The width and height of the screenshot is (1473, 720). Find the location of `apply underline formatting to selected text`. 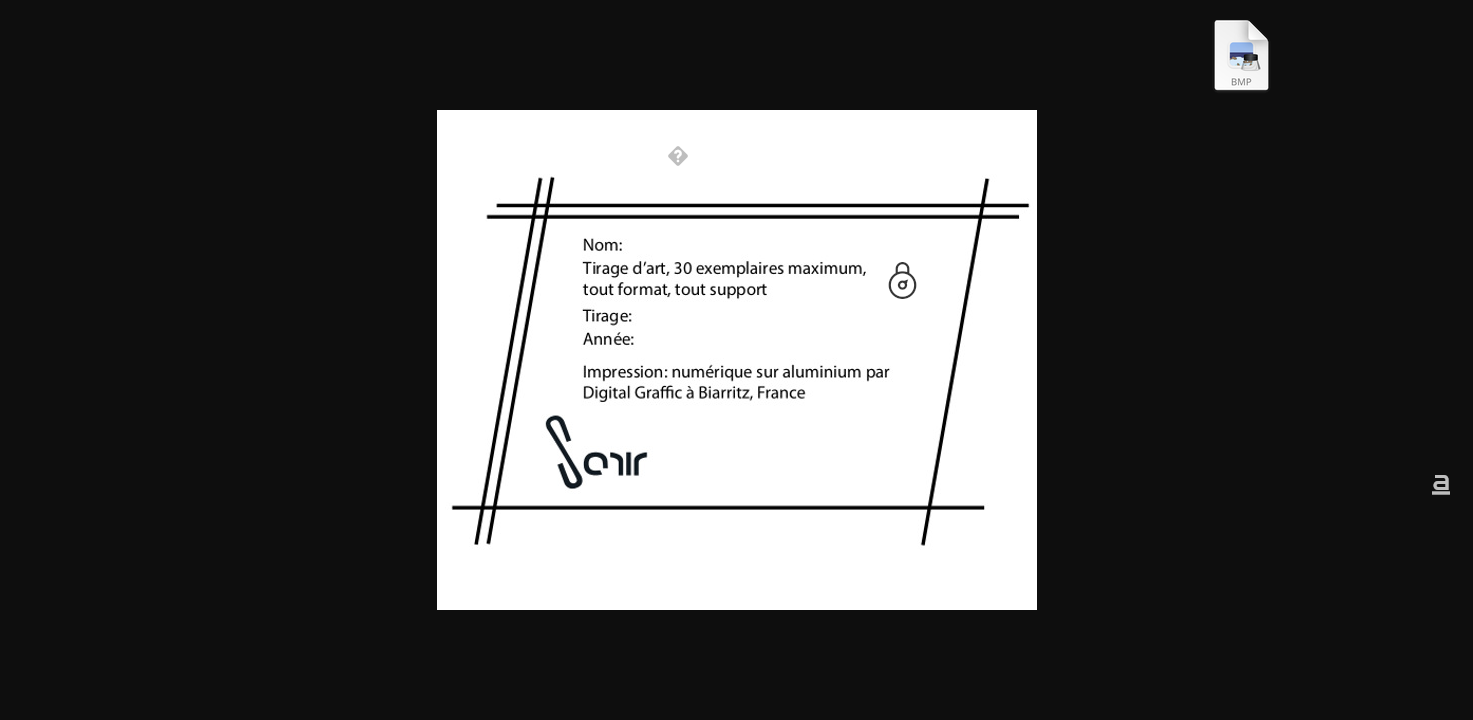

apply underline formatting to selected text is located at coordinates (1441, 484).